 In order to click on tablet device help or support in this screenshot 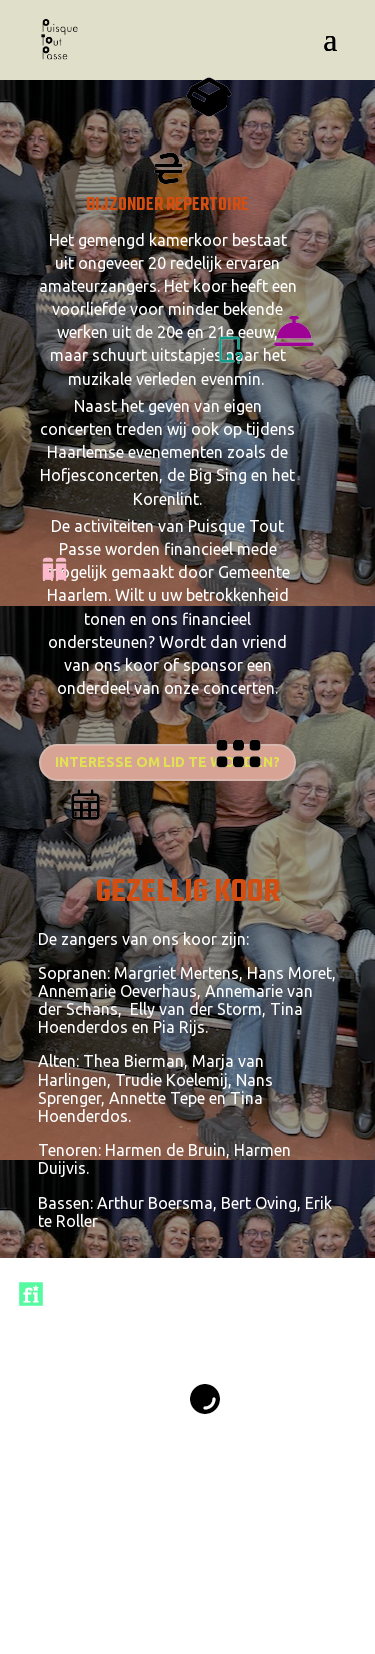, I will do `click(229, 349)`.